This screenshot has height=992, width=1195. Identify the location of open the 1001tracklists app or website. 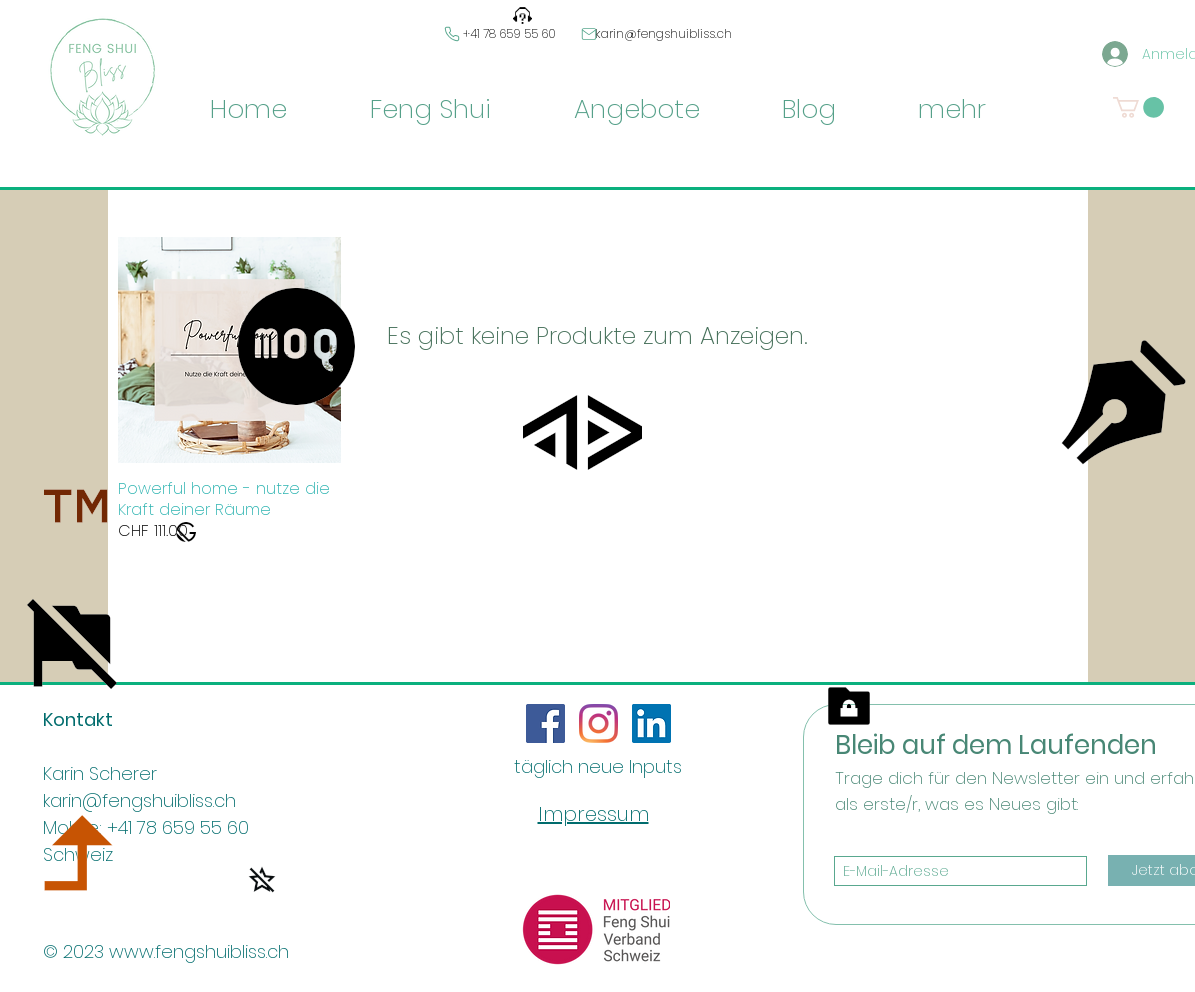
(522, 15).